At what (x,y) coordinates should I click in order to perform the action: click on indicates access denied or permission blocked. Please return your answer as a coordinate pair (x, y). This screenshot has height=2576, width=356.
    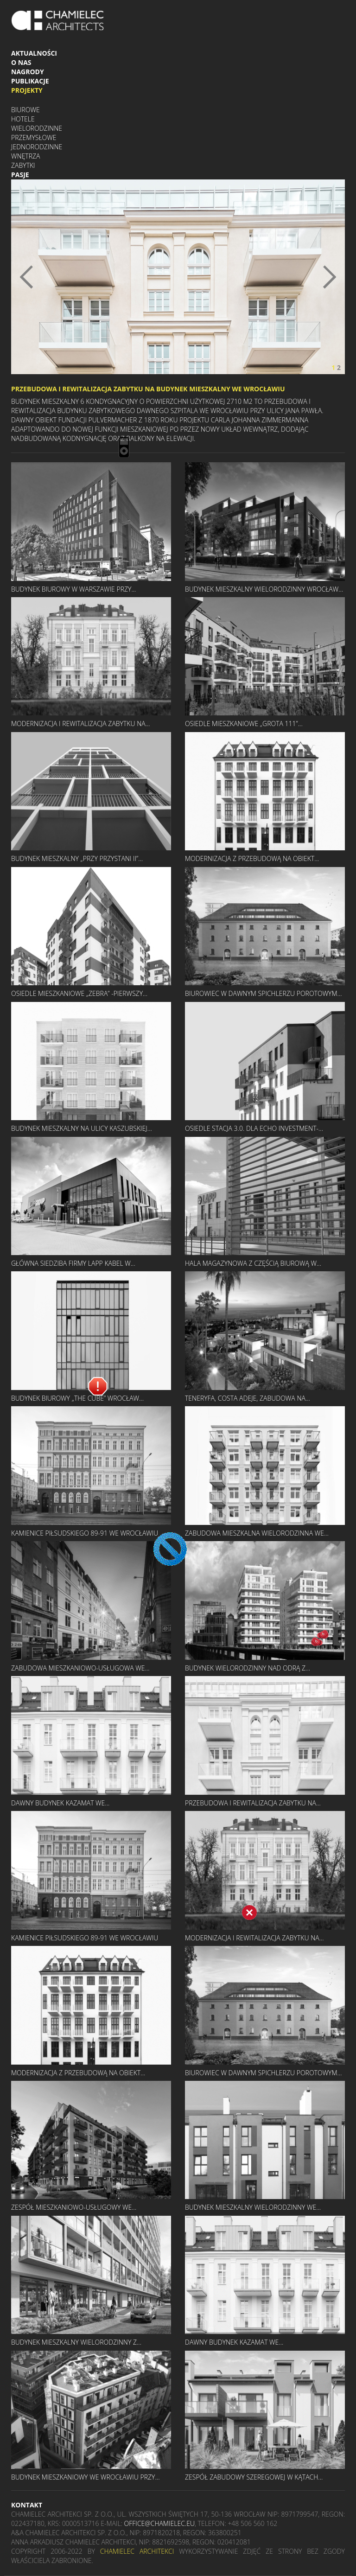
    Looking at the image, I should click on (170, 1549).